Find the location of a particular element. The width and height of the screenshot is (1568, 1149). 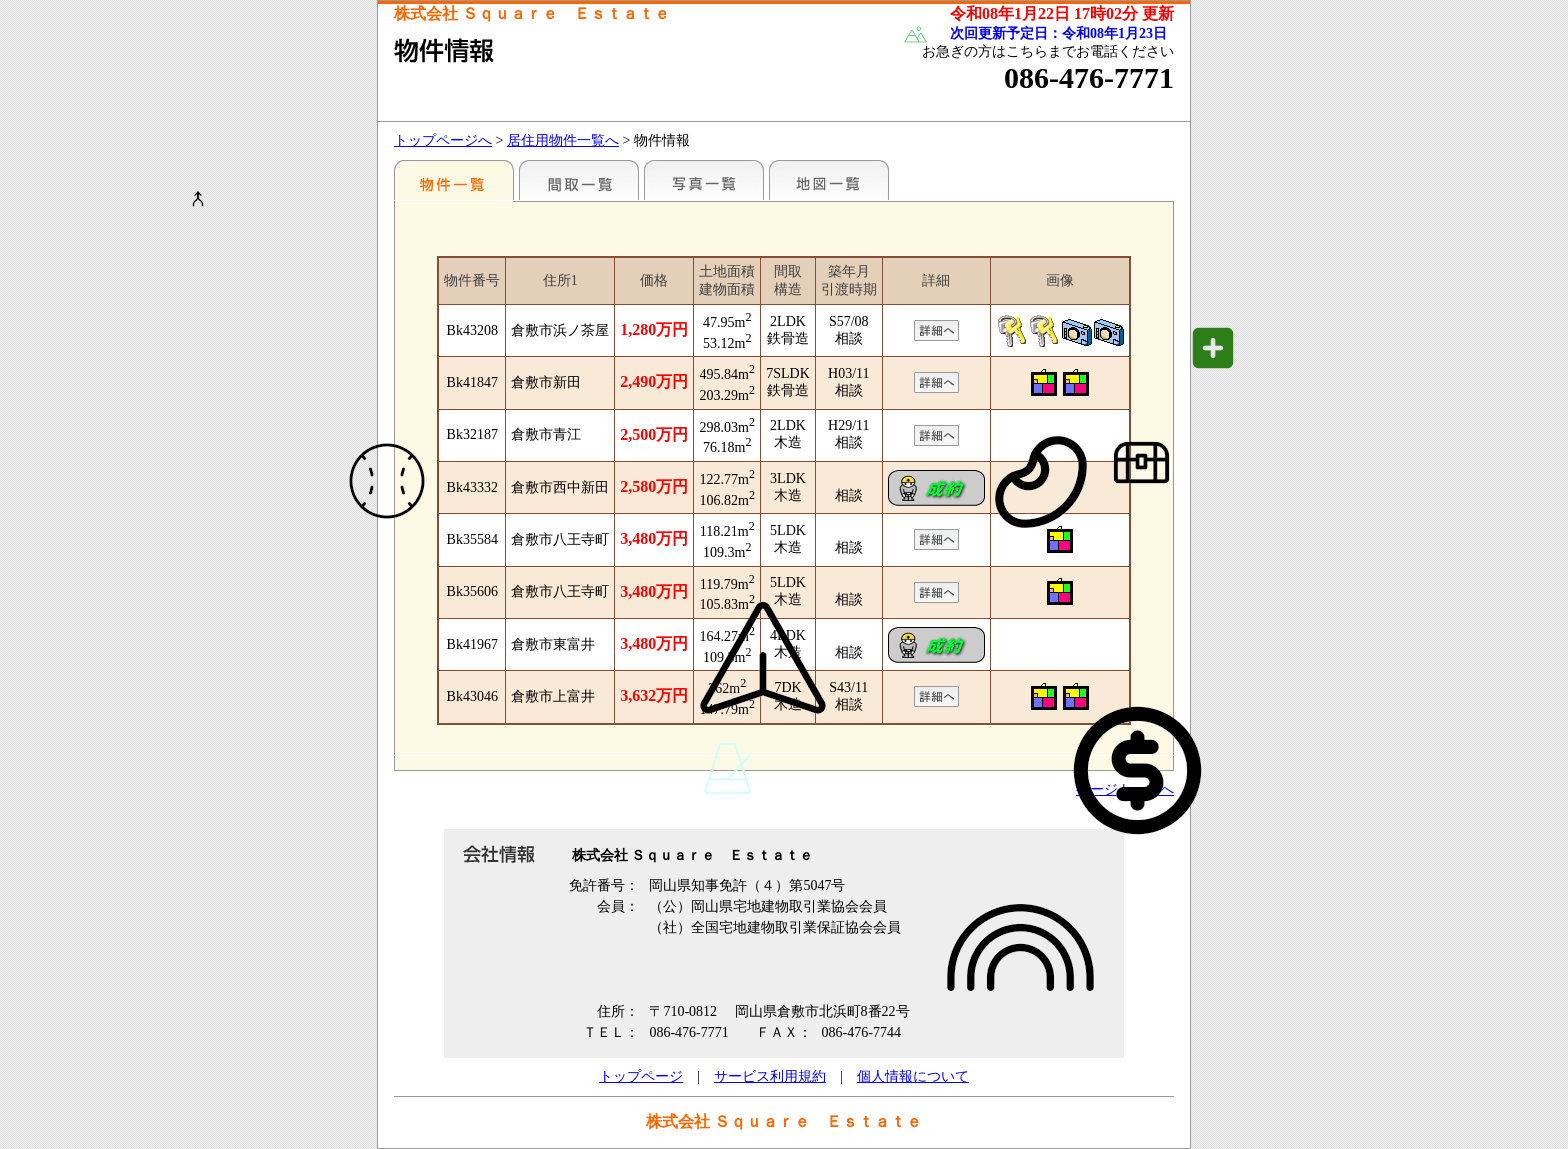

add a new item is located at coordinates (1213, 348).